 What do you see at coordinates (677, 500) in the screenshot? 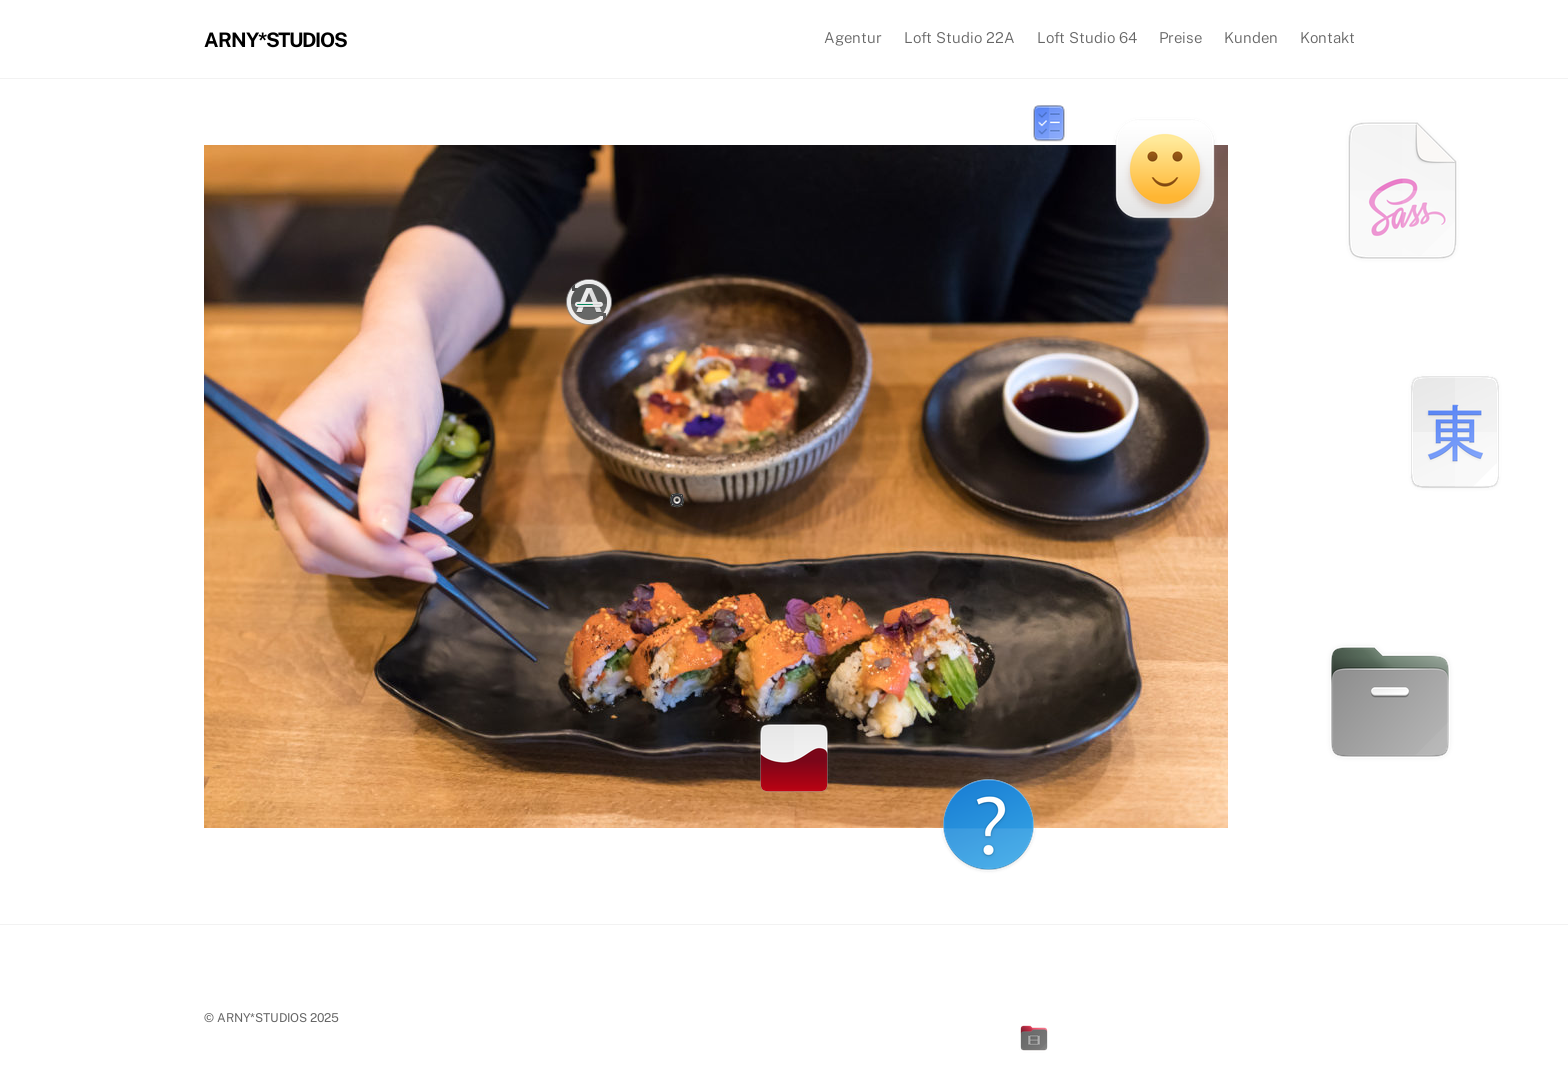
I see `adjust speaker or audio output settings` at bounding box center [677, 500].